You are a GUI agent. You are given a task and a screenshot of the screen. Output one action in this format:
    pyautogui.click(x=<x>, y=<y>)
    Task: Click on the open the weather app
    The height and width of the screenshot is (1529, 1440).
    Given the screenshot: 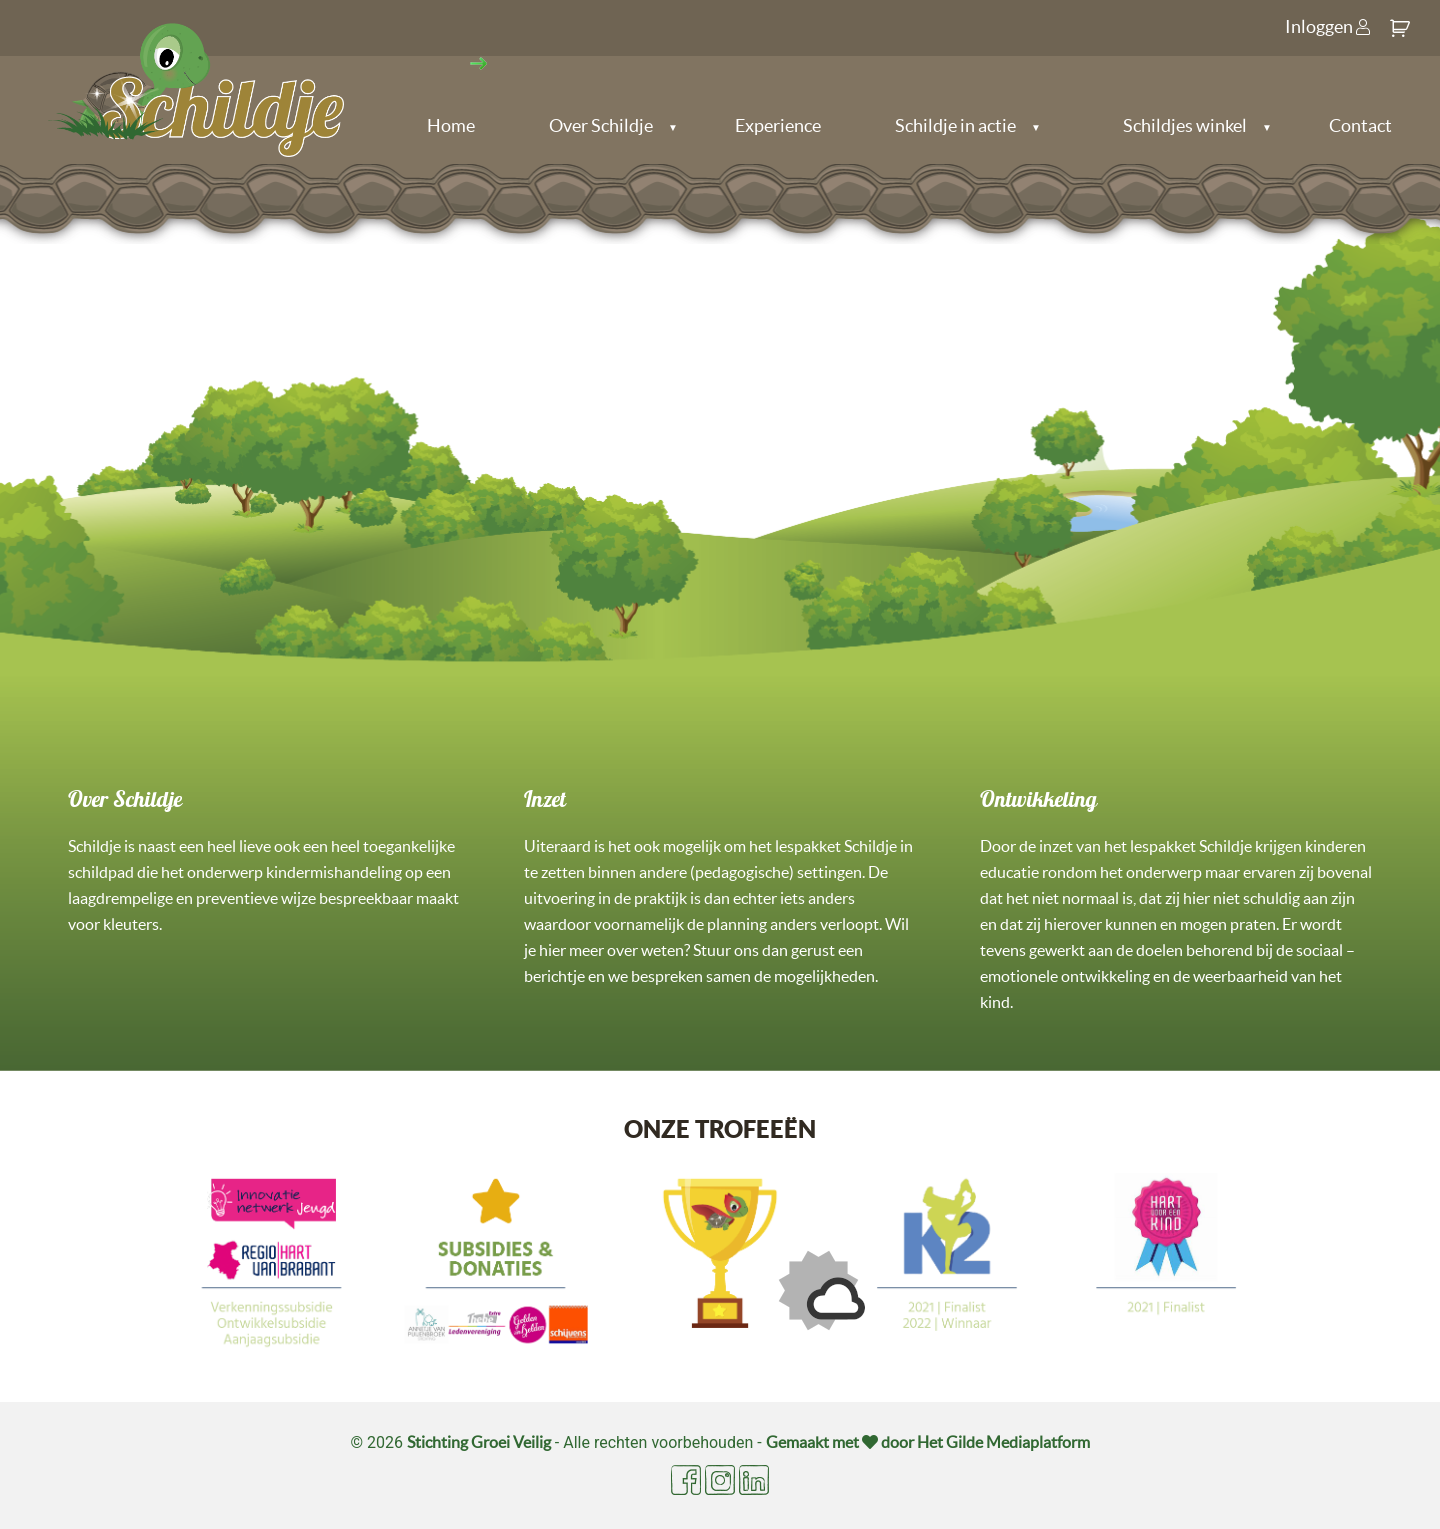 What is the action you would take?
    pyautogui.click(x=818, y=1290)
    